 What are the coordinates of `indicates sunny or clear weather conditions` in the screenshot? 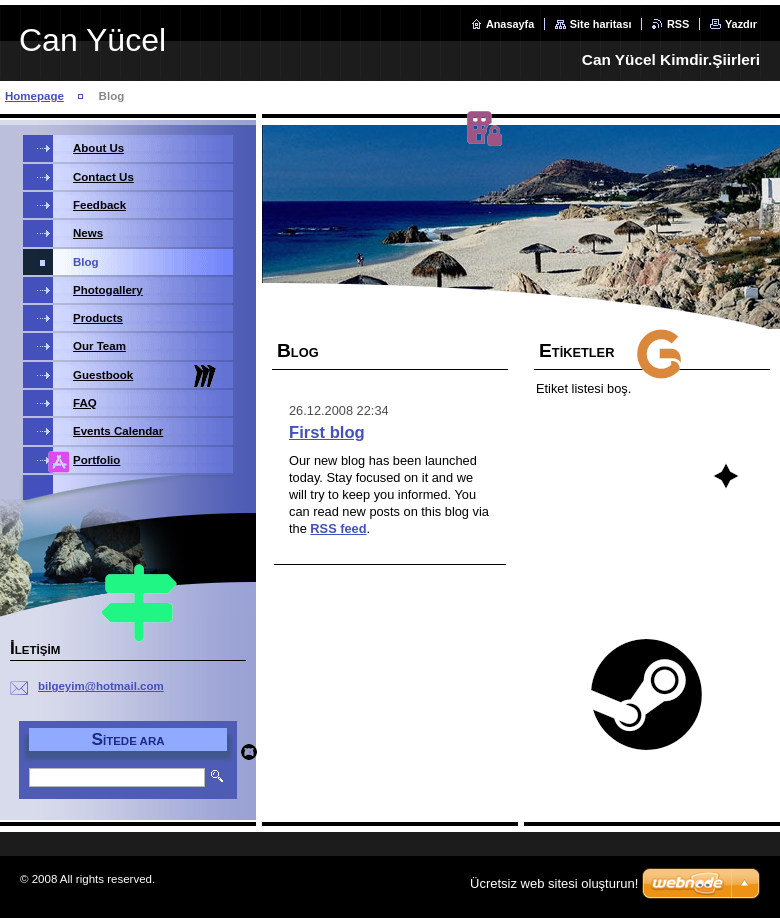 It's located at (726, 476).